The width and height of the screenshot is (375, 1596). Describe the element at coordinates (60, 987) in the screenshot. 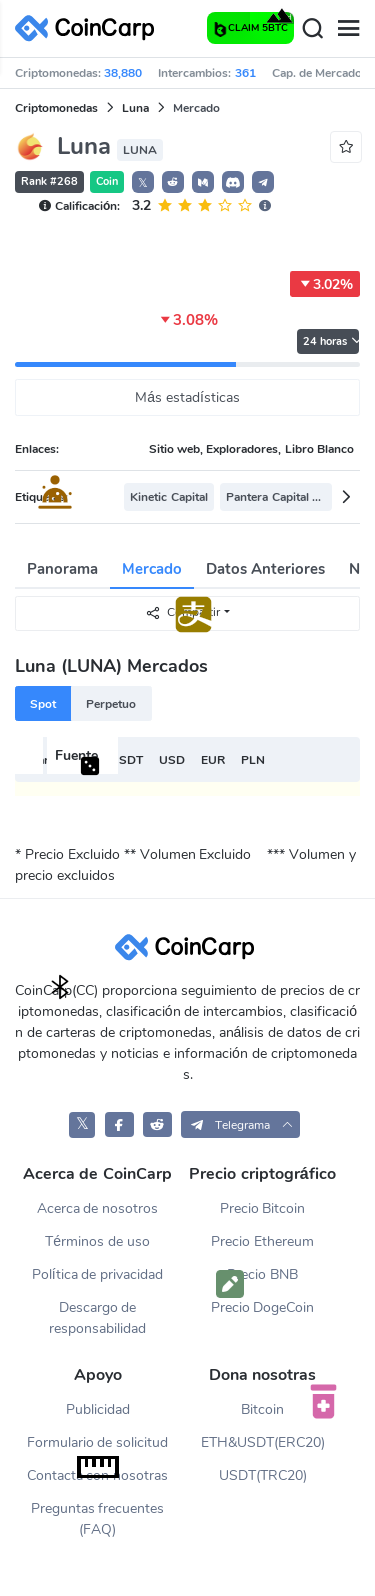

I see `toggle bluetooth connectivity on or off` at that location.